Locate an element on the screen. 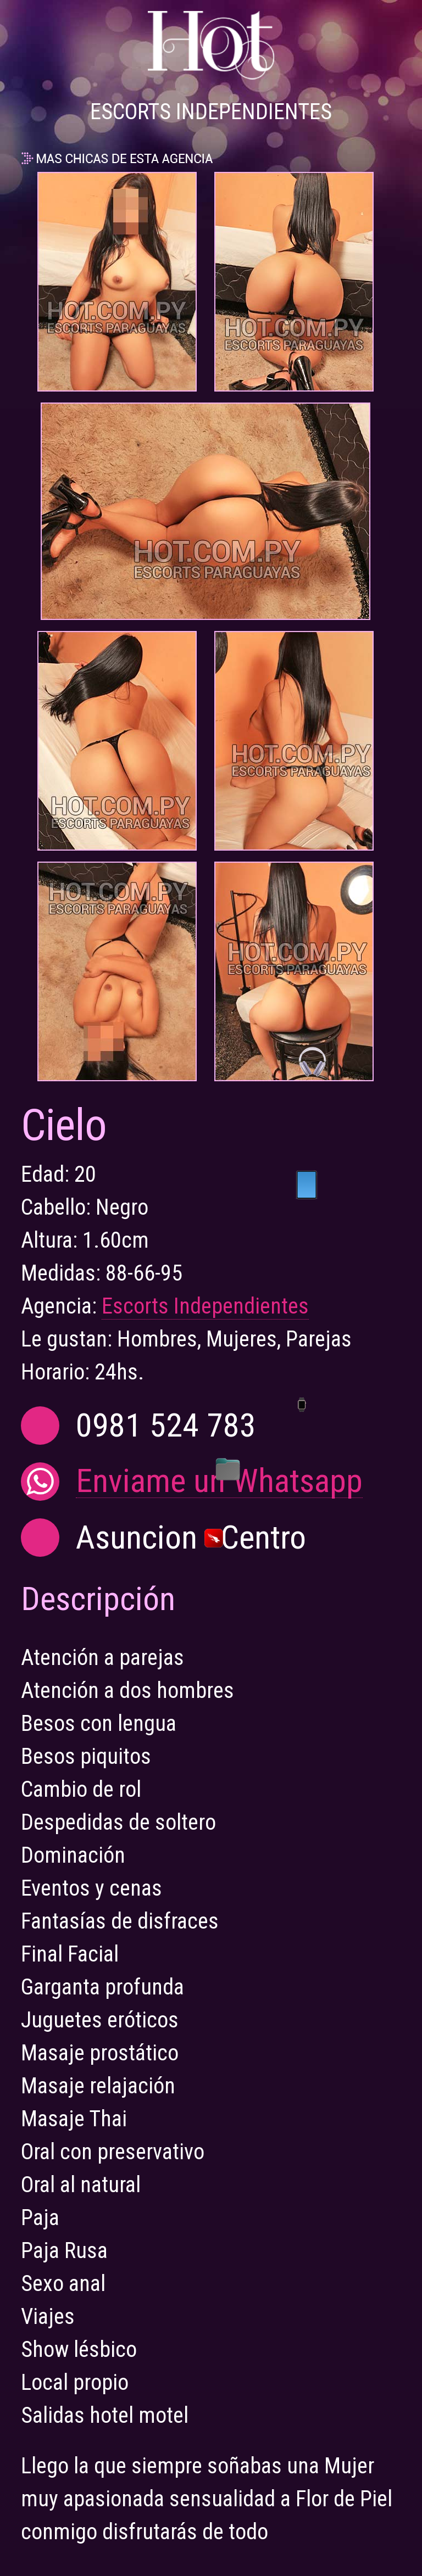 This screenshot has width=422, height=2576. open CrowdStrike Falcon endpoint security app is located at coordinates (214, 1538).